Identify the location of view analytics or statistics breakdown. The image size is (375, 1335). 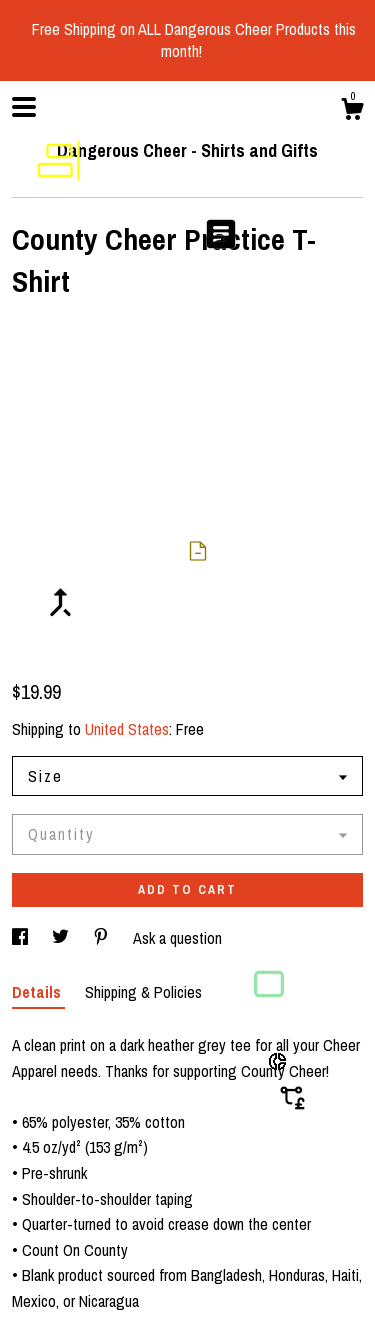
(277, 1061).